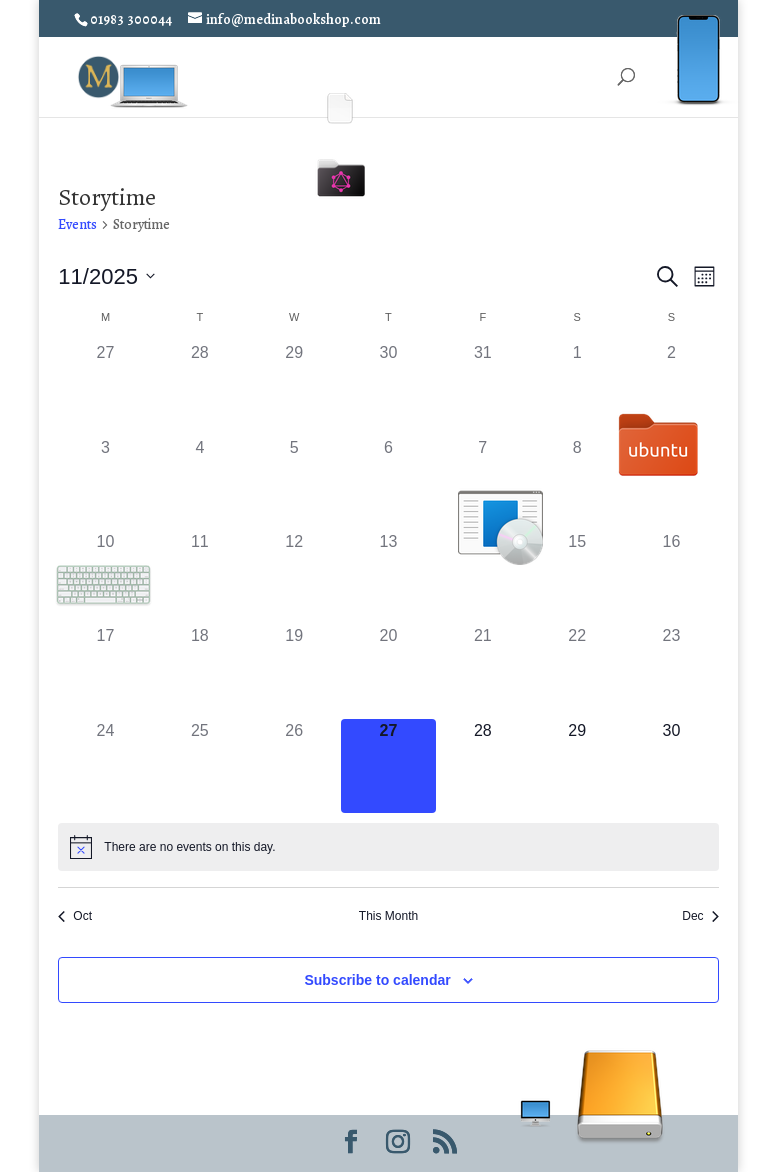 This screenshot has width=777, height=1172. I want to click on indicates an empty or zero-byte file, so click(340, 108).